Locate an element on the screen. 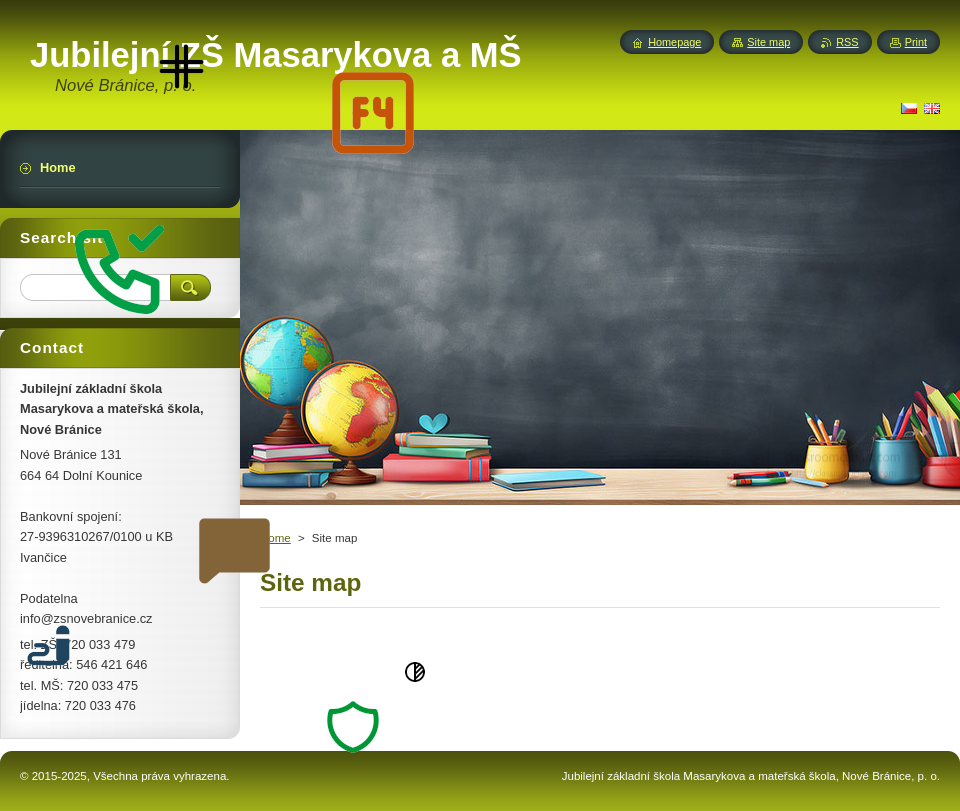 The width and height of the screenshot is (960, 811). adjust display contrast settings is located at coordinates (415, 672).